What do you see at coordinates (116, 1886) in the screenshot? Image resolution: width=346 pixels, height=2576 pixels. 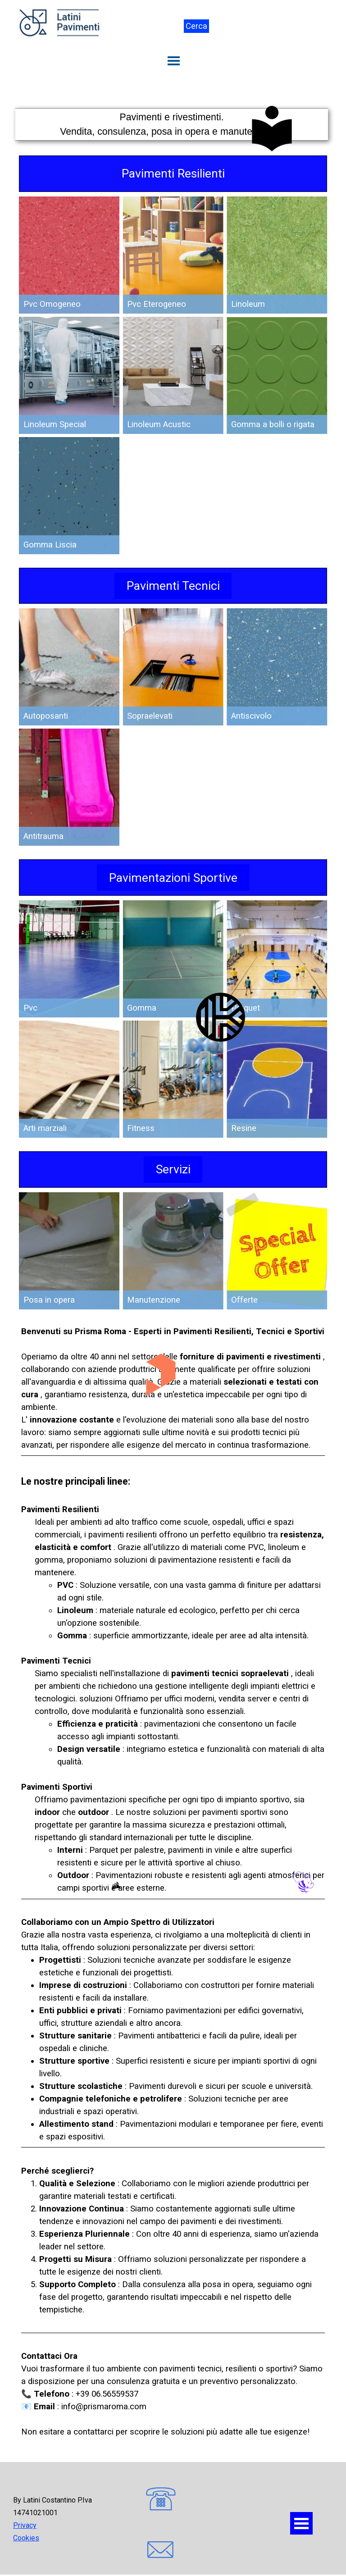 I see `corsair brand or product identifier` at bounding box center [116, 1886].